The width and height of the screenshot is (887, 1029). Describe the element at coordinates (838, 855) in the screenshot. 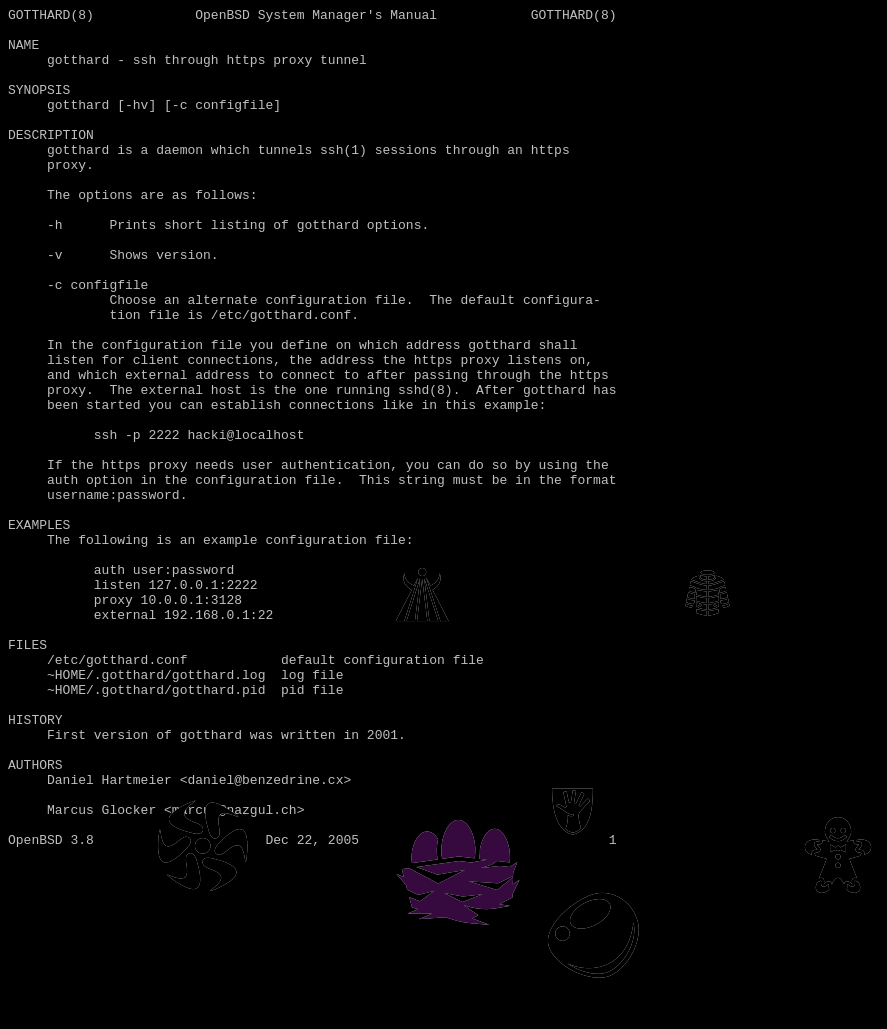

I see `access holiday or seasonal content` at that location.